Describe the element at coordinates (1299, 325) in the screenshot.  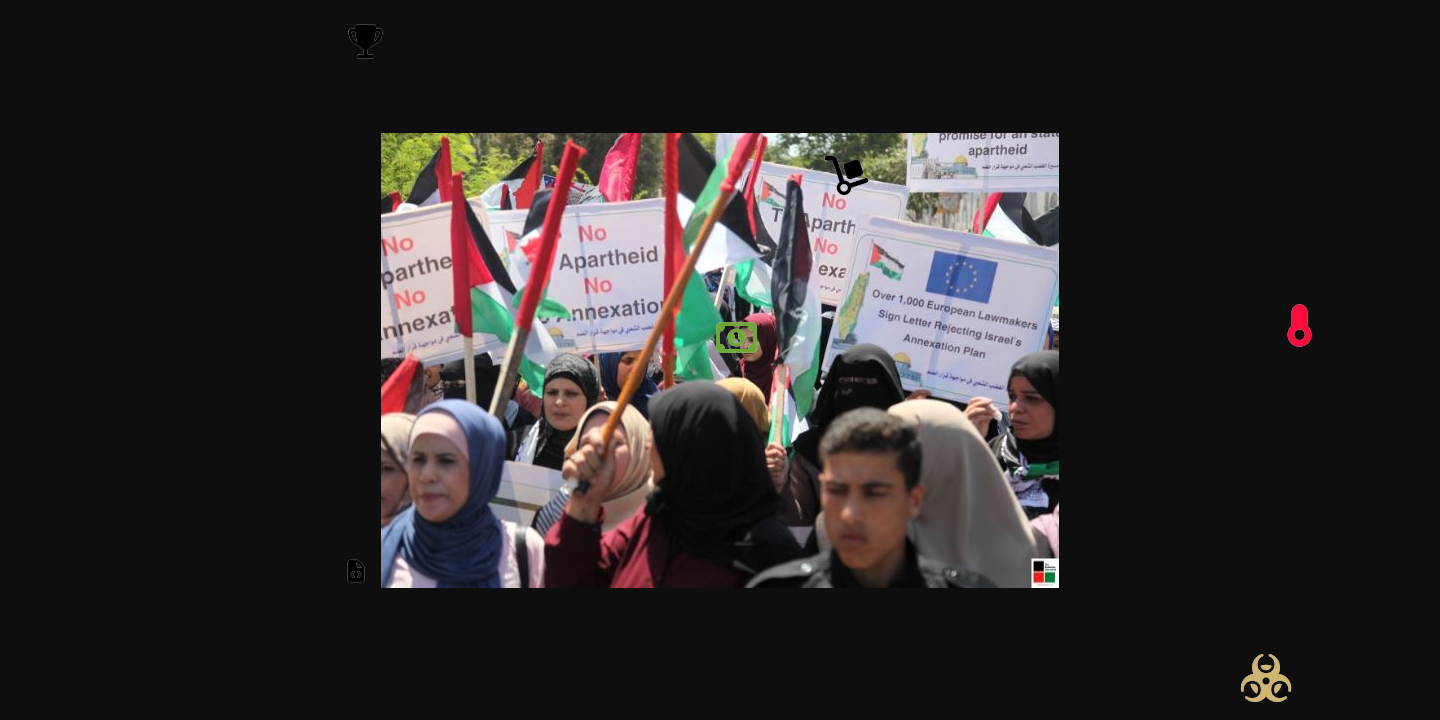
I see `indicates freezing or lowest temperature setting` at that location.